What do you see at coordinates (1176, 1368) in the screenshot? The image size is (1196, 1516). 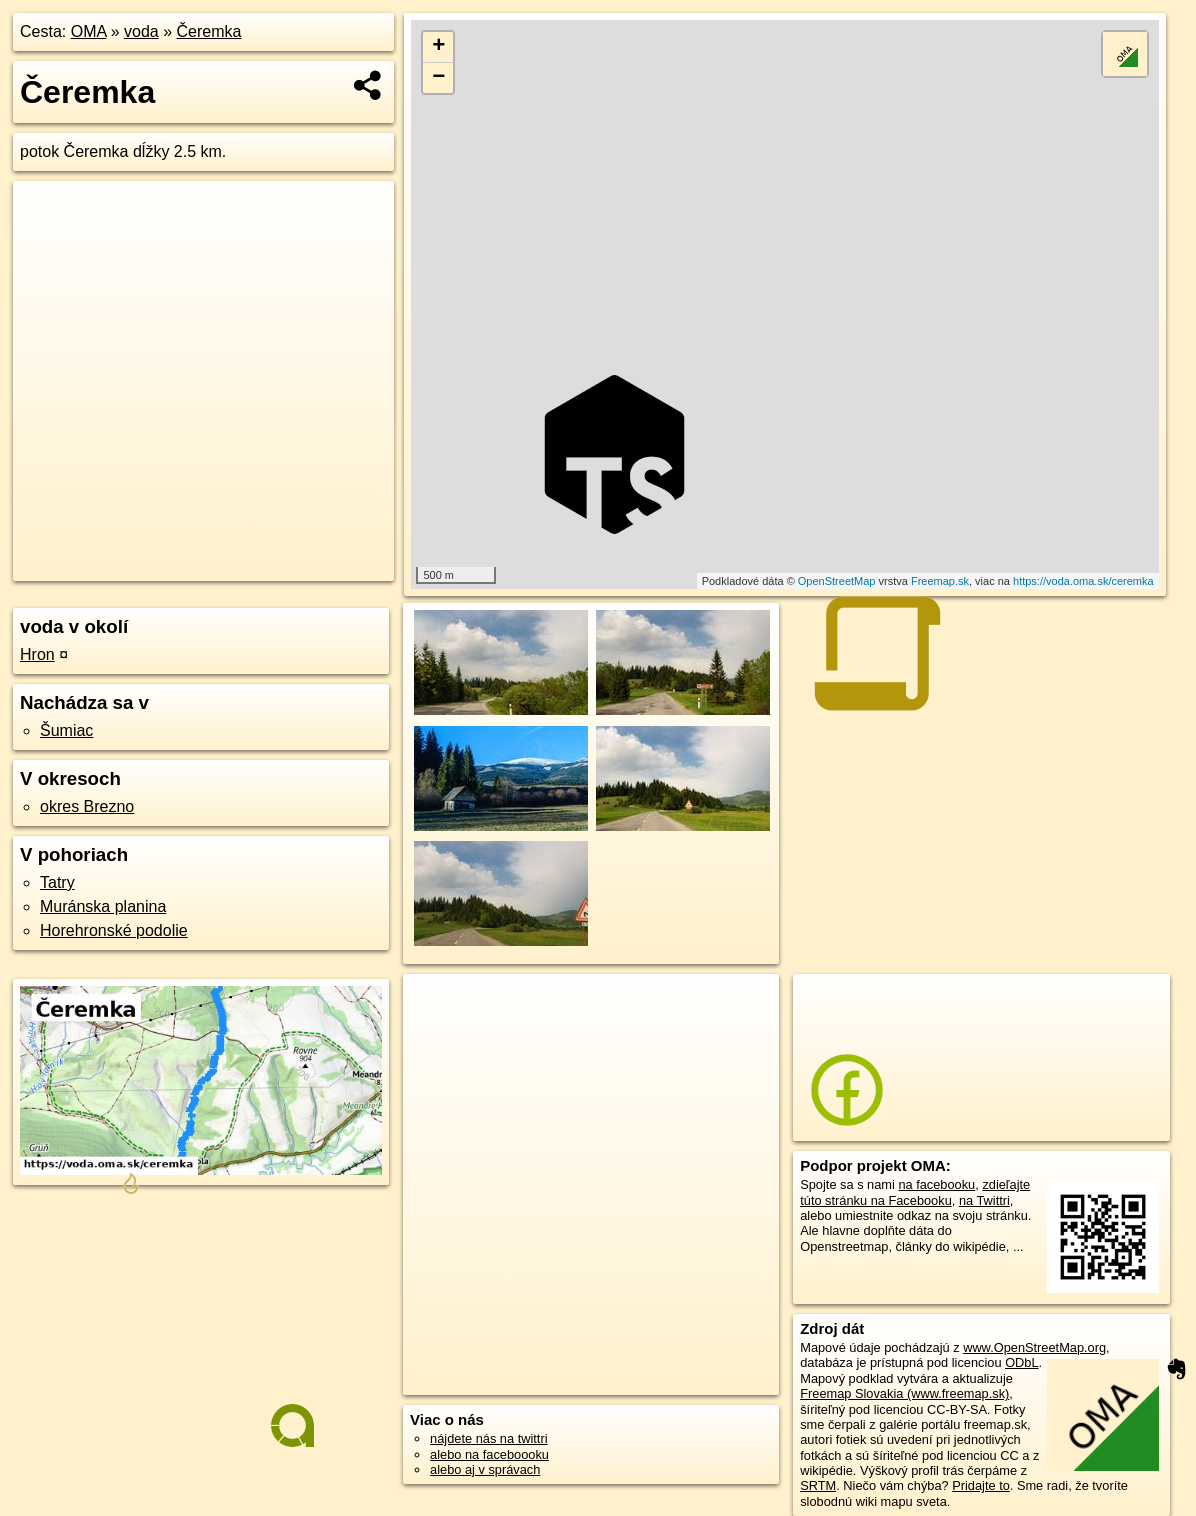 I see `open Evernote app` at bounding box center [1176, 1368].